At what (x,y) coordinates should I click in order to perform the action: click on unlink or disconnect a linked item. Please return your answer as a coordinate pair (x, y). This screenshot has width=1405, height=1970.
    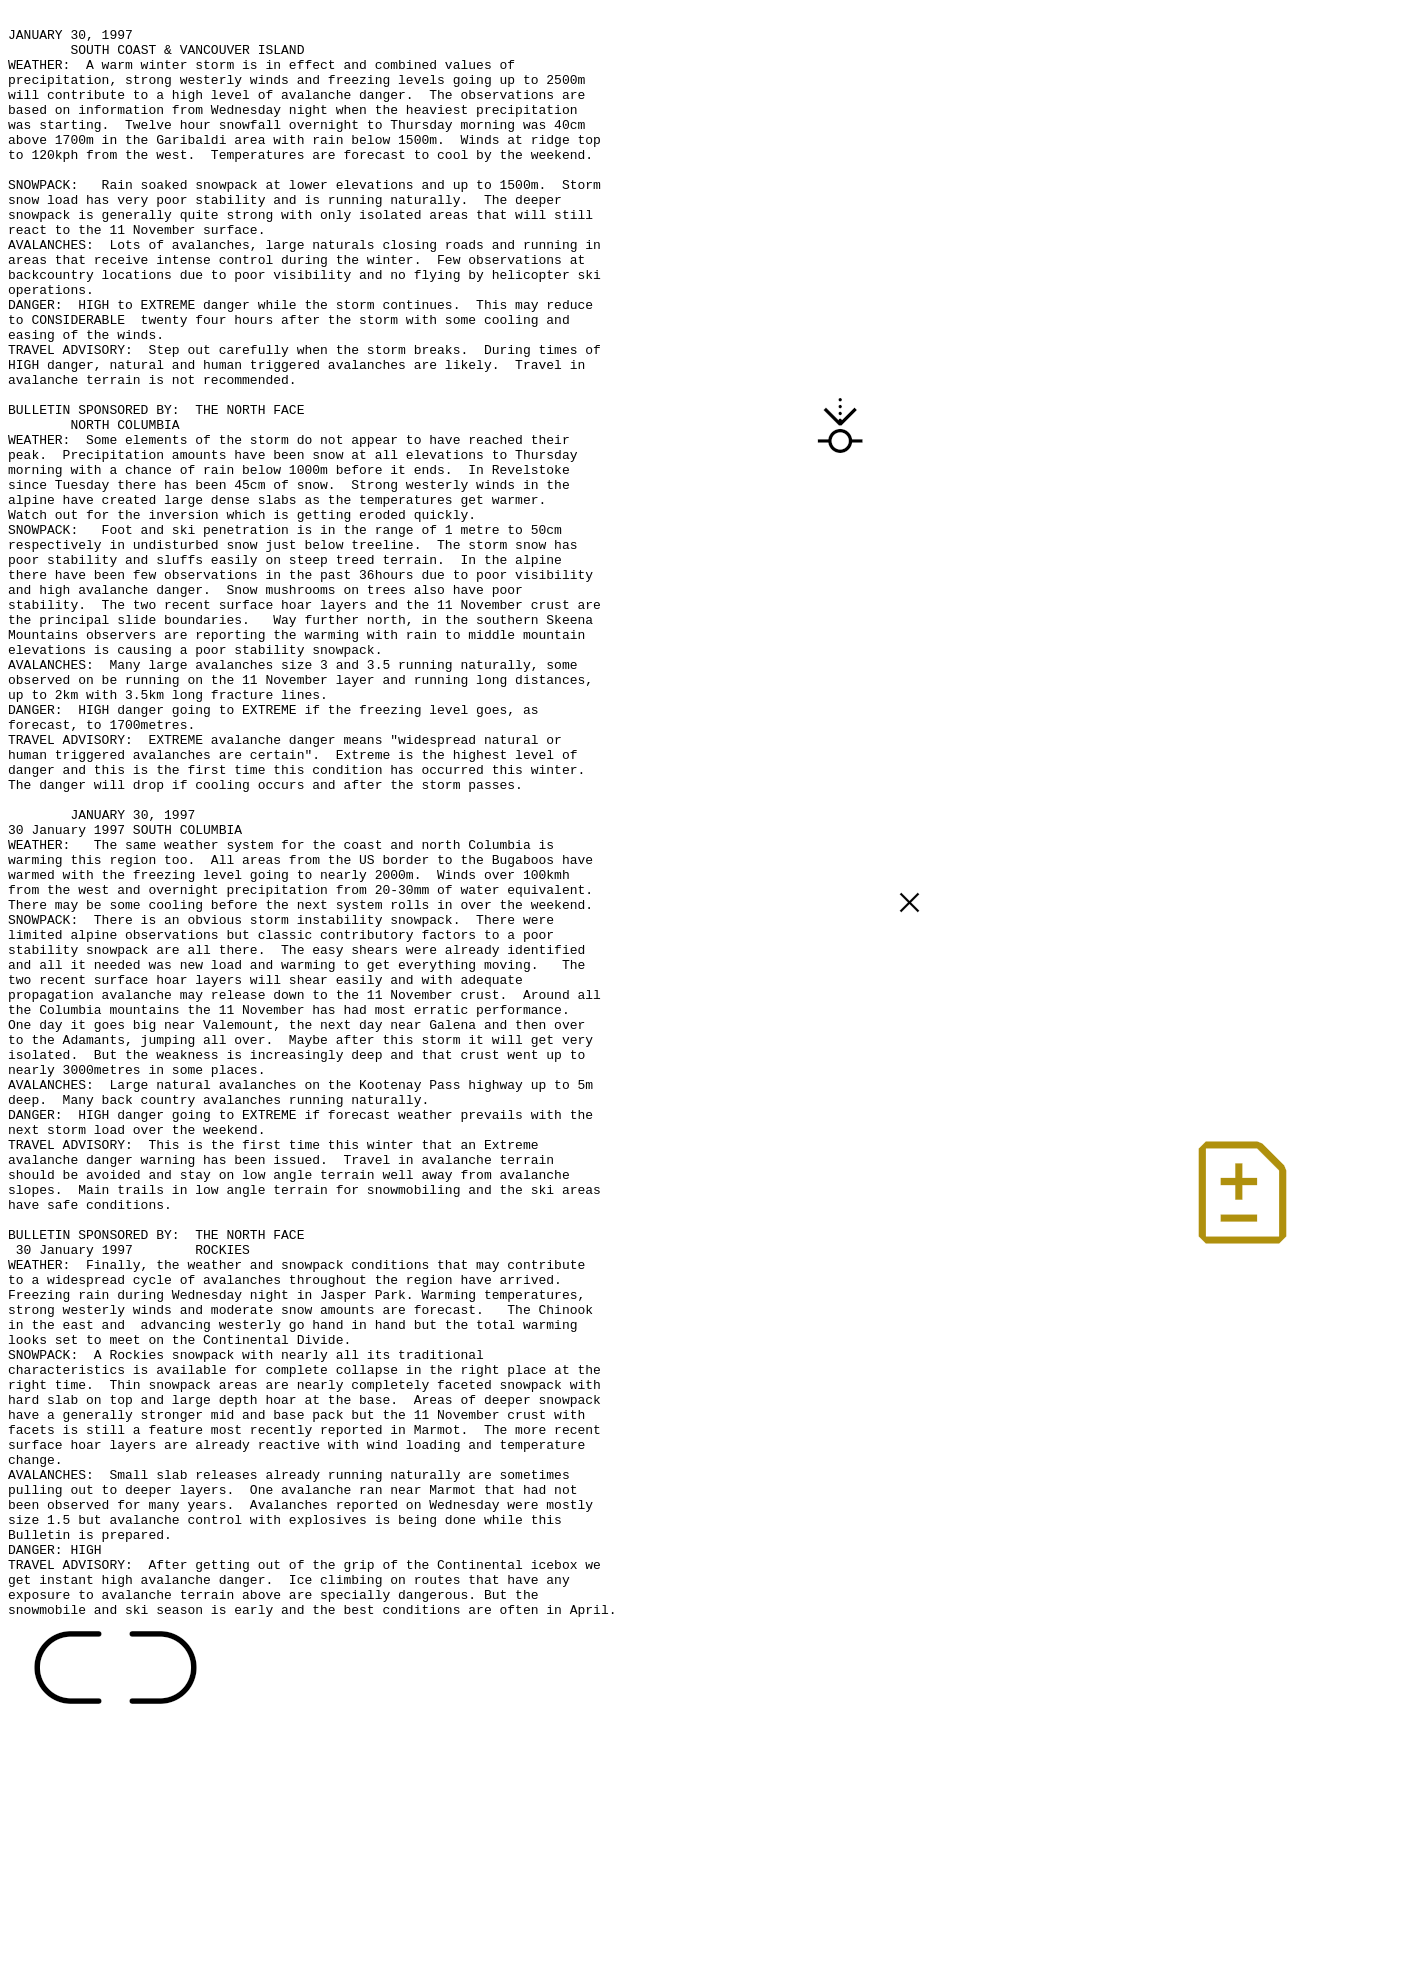
    Looking at the image, I should click on (115, 1667).